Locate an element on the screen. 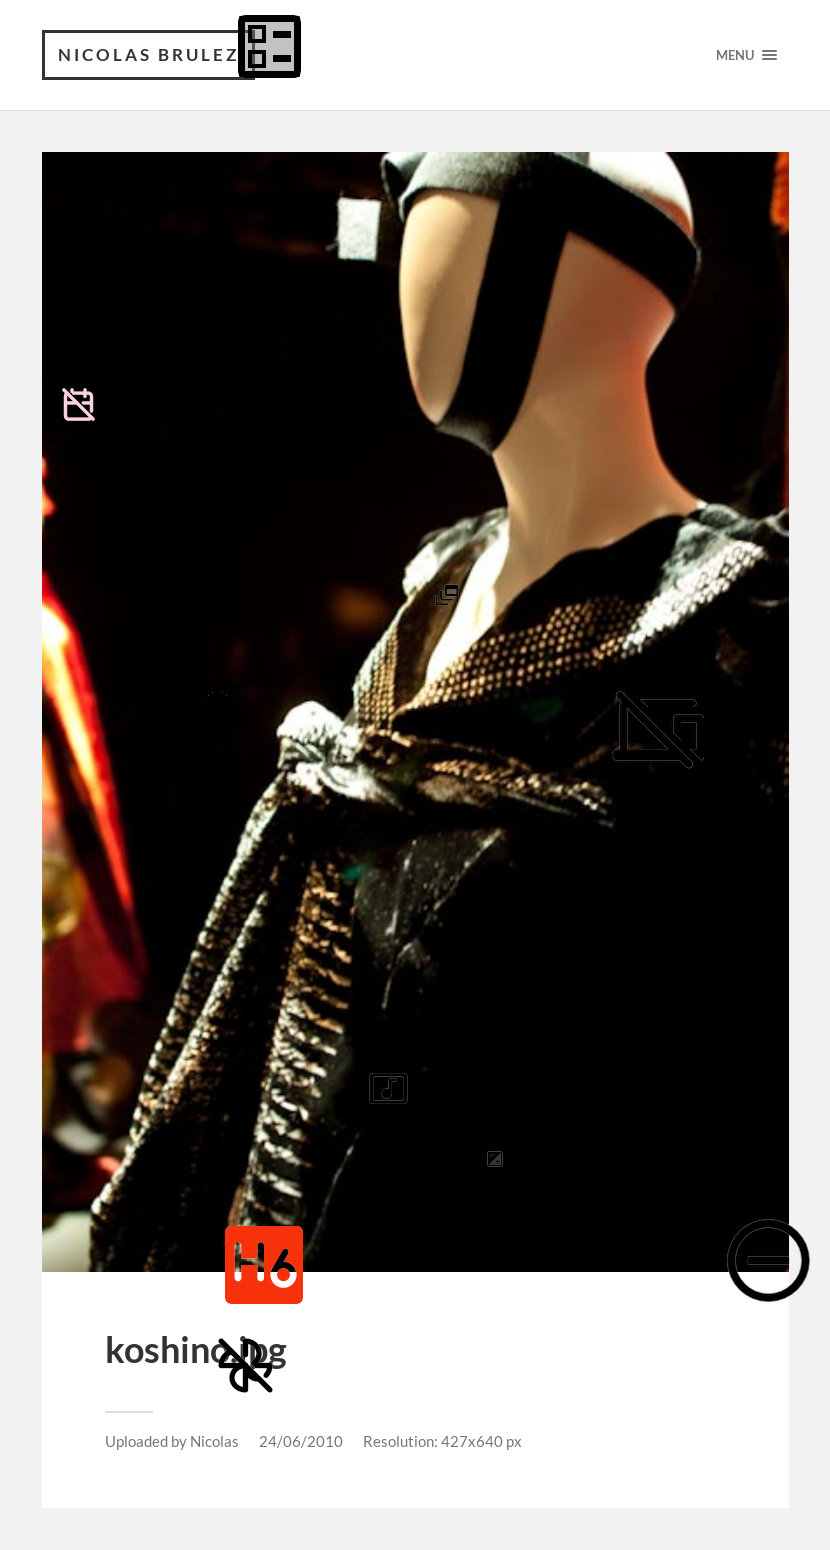  view dynamic content feed is located at coordinates (447, 595).